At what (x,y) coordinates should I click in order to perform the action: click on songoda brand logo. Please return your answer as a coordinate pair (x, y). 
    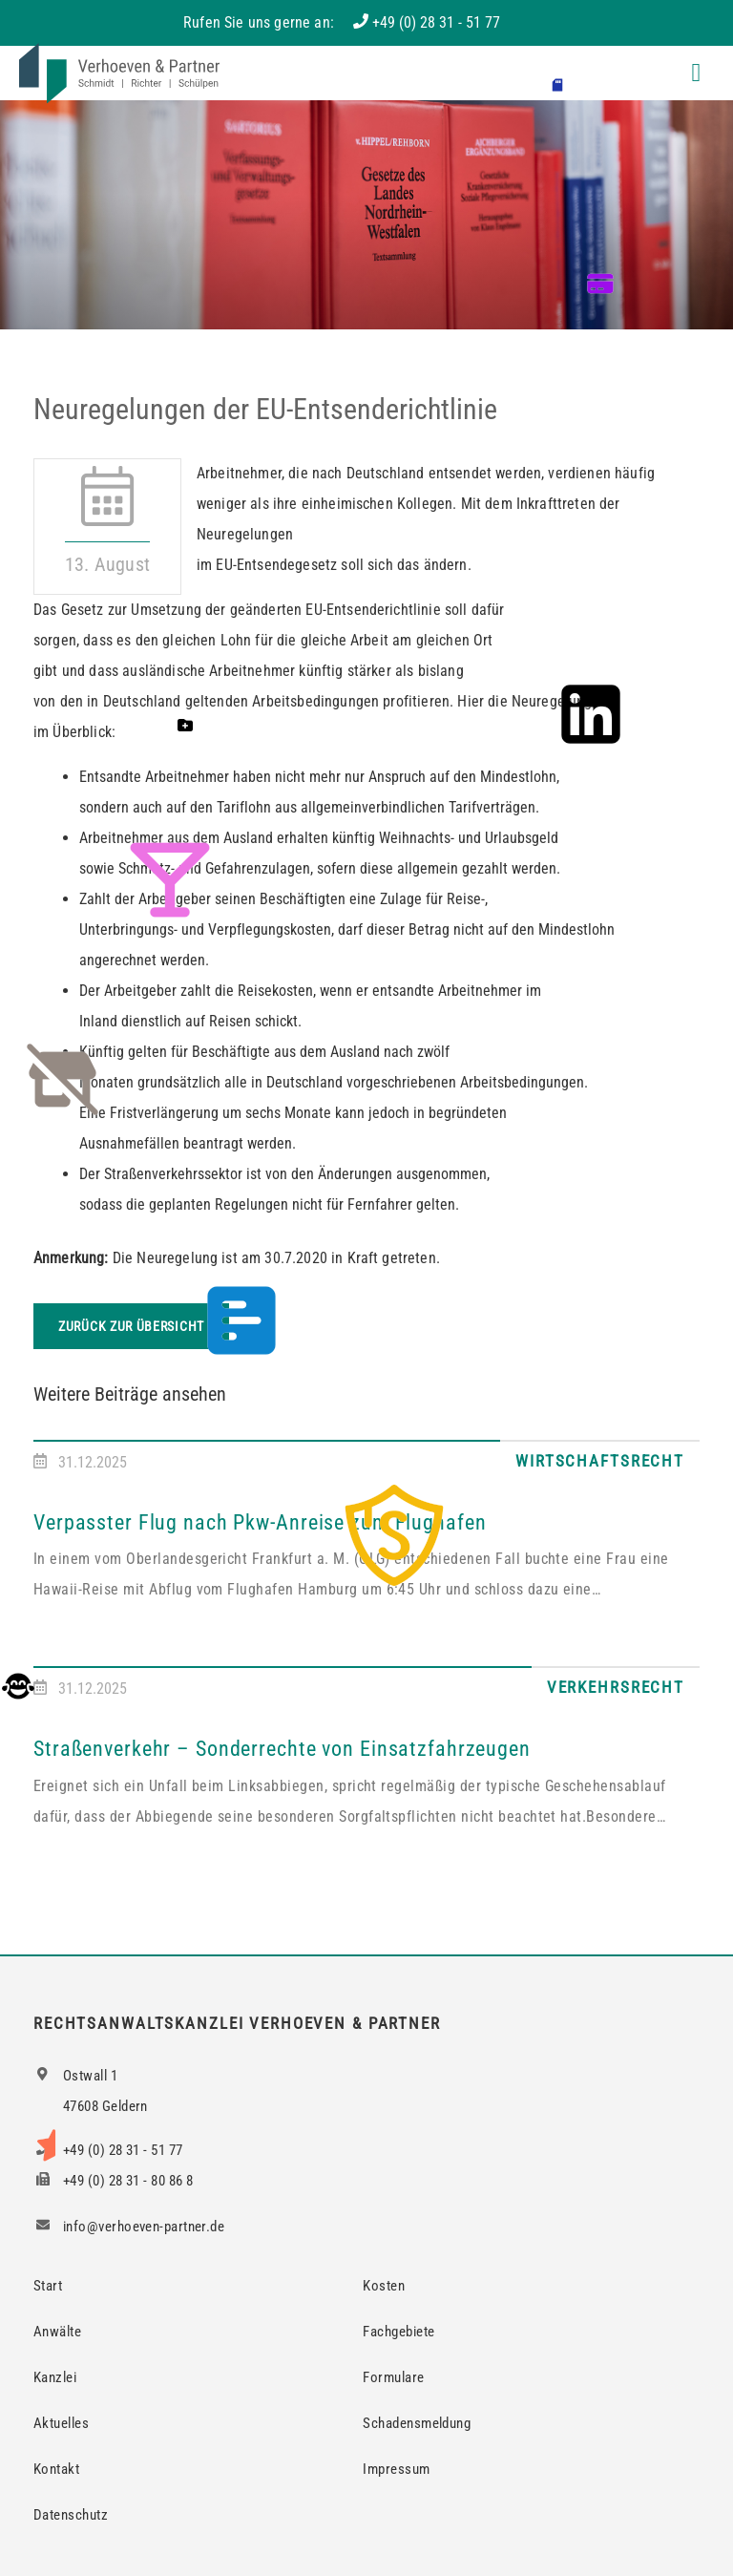
    Looking at the image, I should click on (394, 1535).